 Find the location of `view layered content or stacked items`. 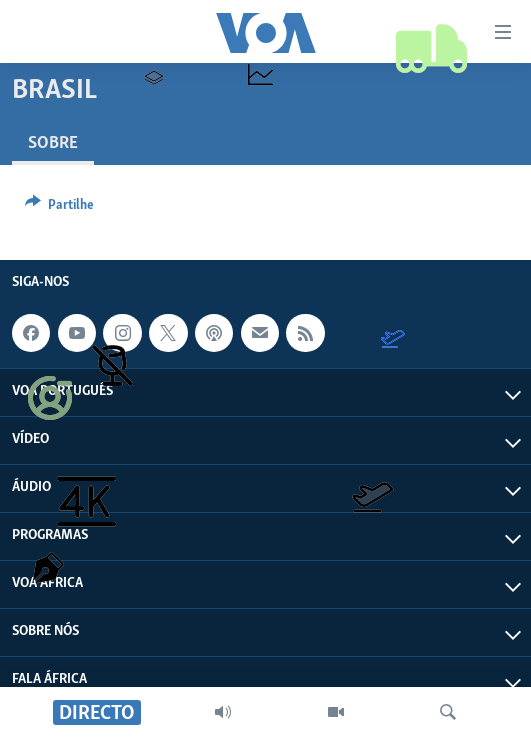

view layered content or stacked items is located at coordinates (154, 78).